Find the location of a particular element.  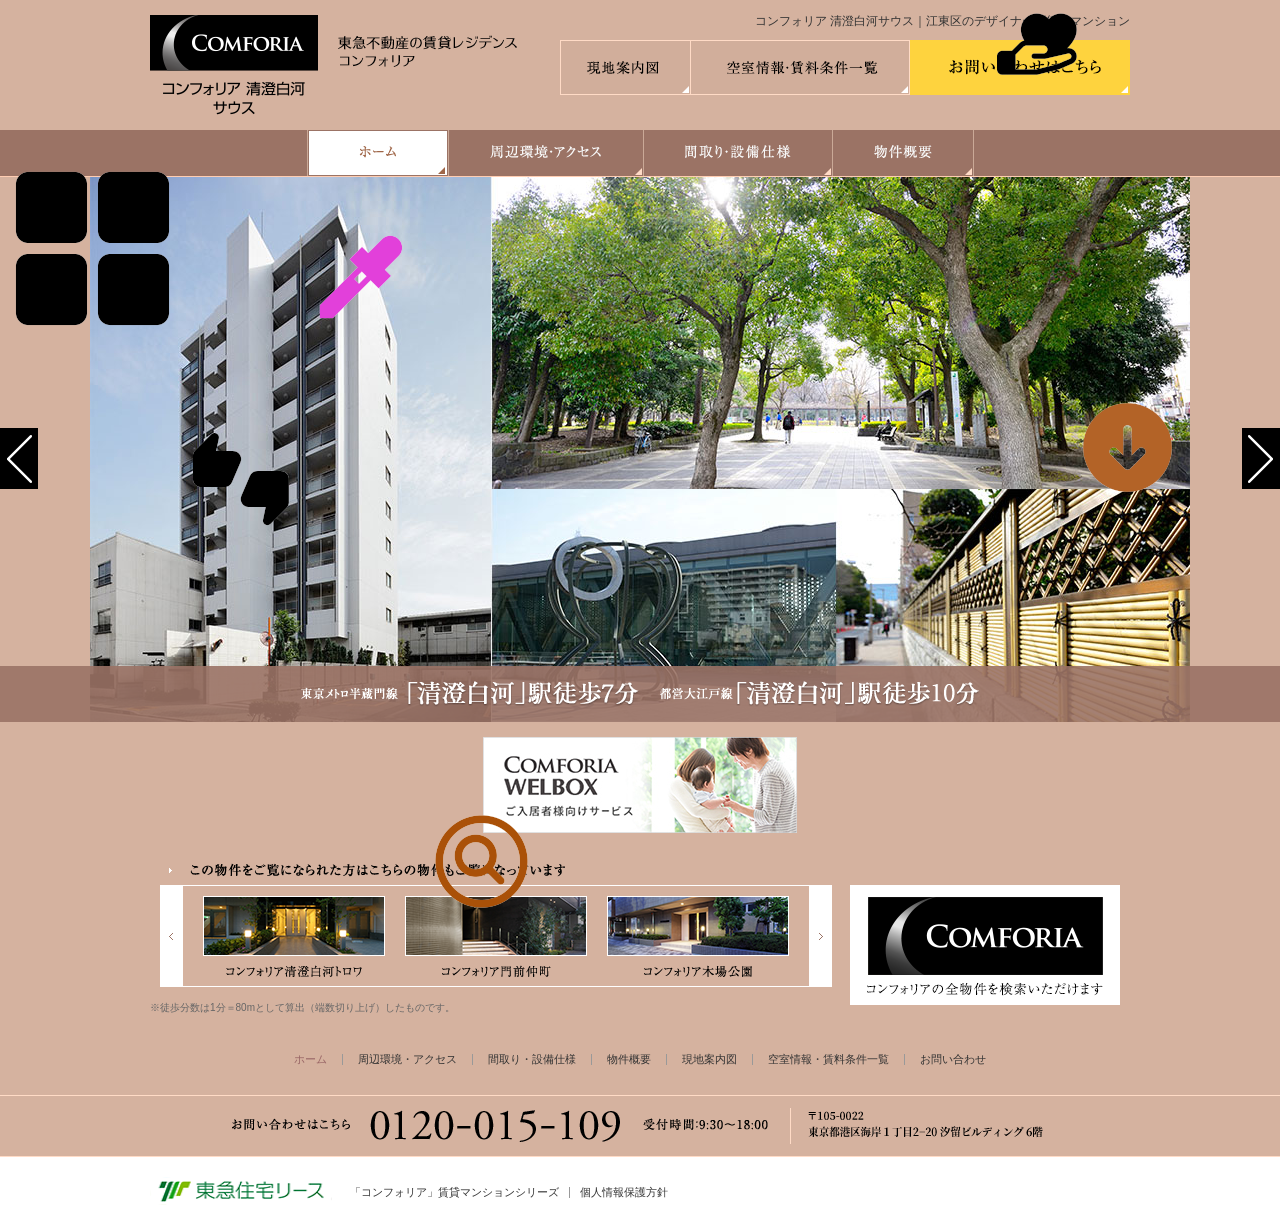

pick a color from the screen is located at coordinates (361, 277).